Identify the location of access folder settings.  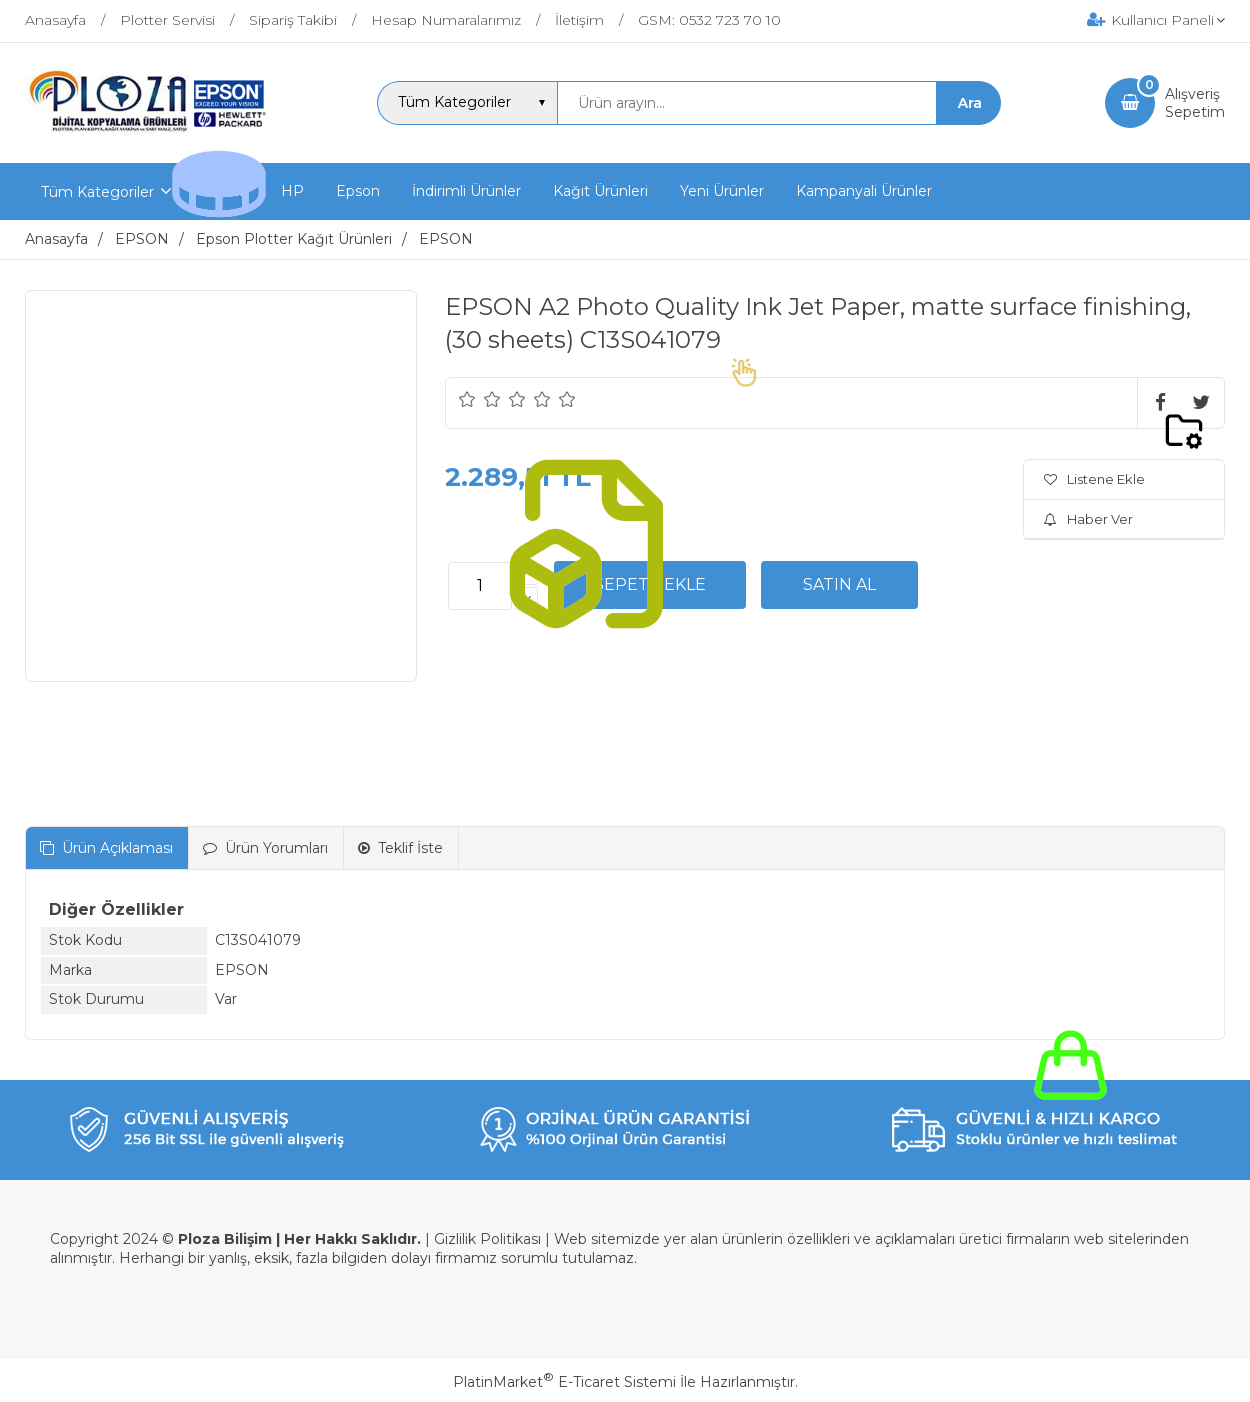
(1184, 431).